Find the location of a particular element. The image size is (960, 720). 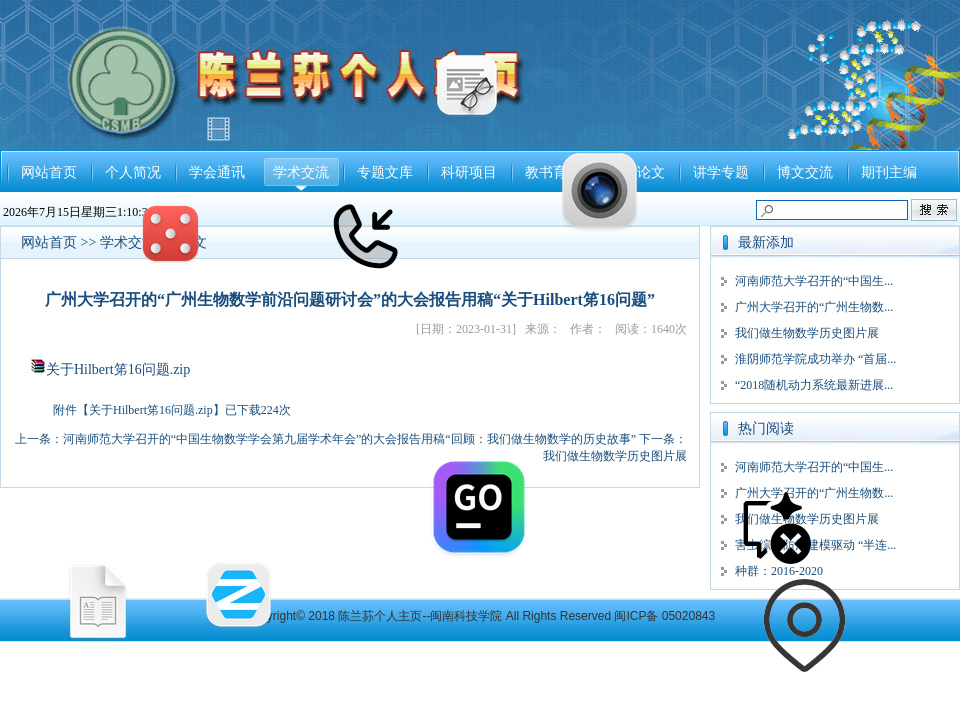

open GoLand IDE application is located at coordinates (479, 507).